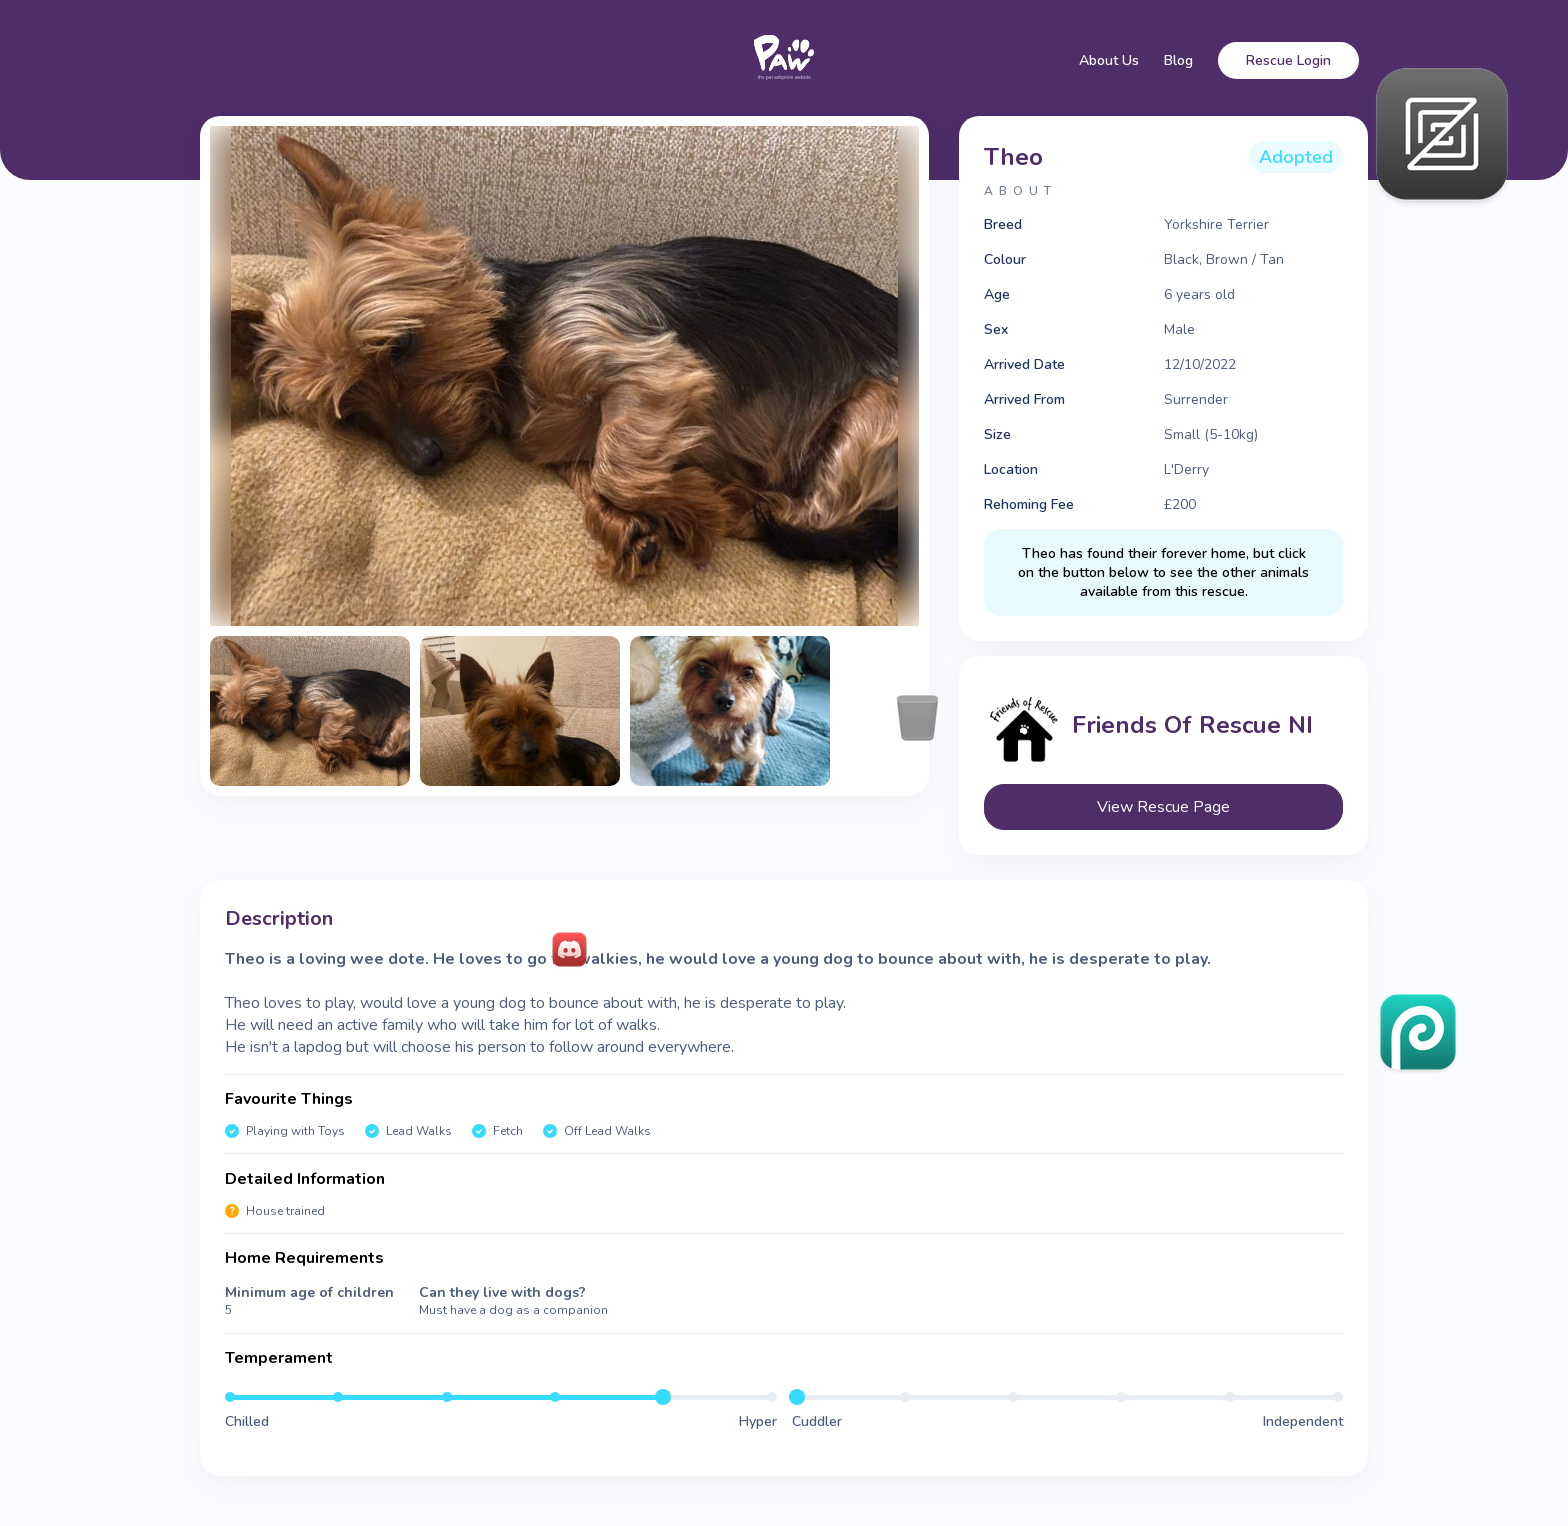 The width and height of the screenshot is (1568, 1526). I want to click on open photopea image editing app, so click(1418, 1032).